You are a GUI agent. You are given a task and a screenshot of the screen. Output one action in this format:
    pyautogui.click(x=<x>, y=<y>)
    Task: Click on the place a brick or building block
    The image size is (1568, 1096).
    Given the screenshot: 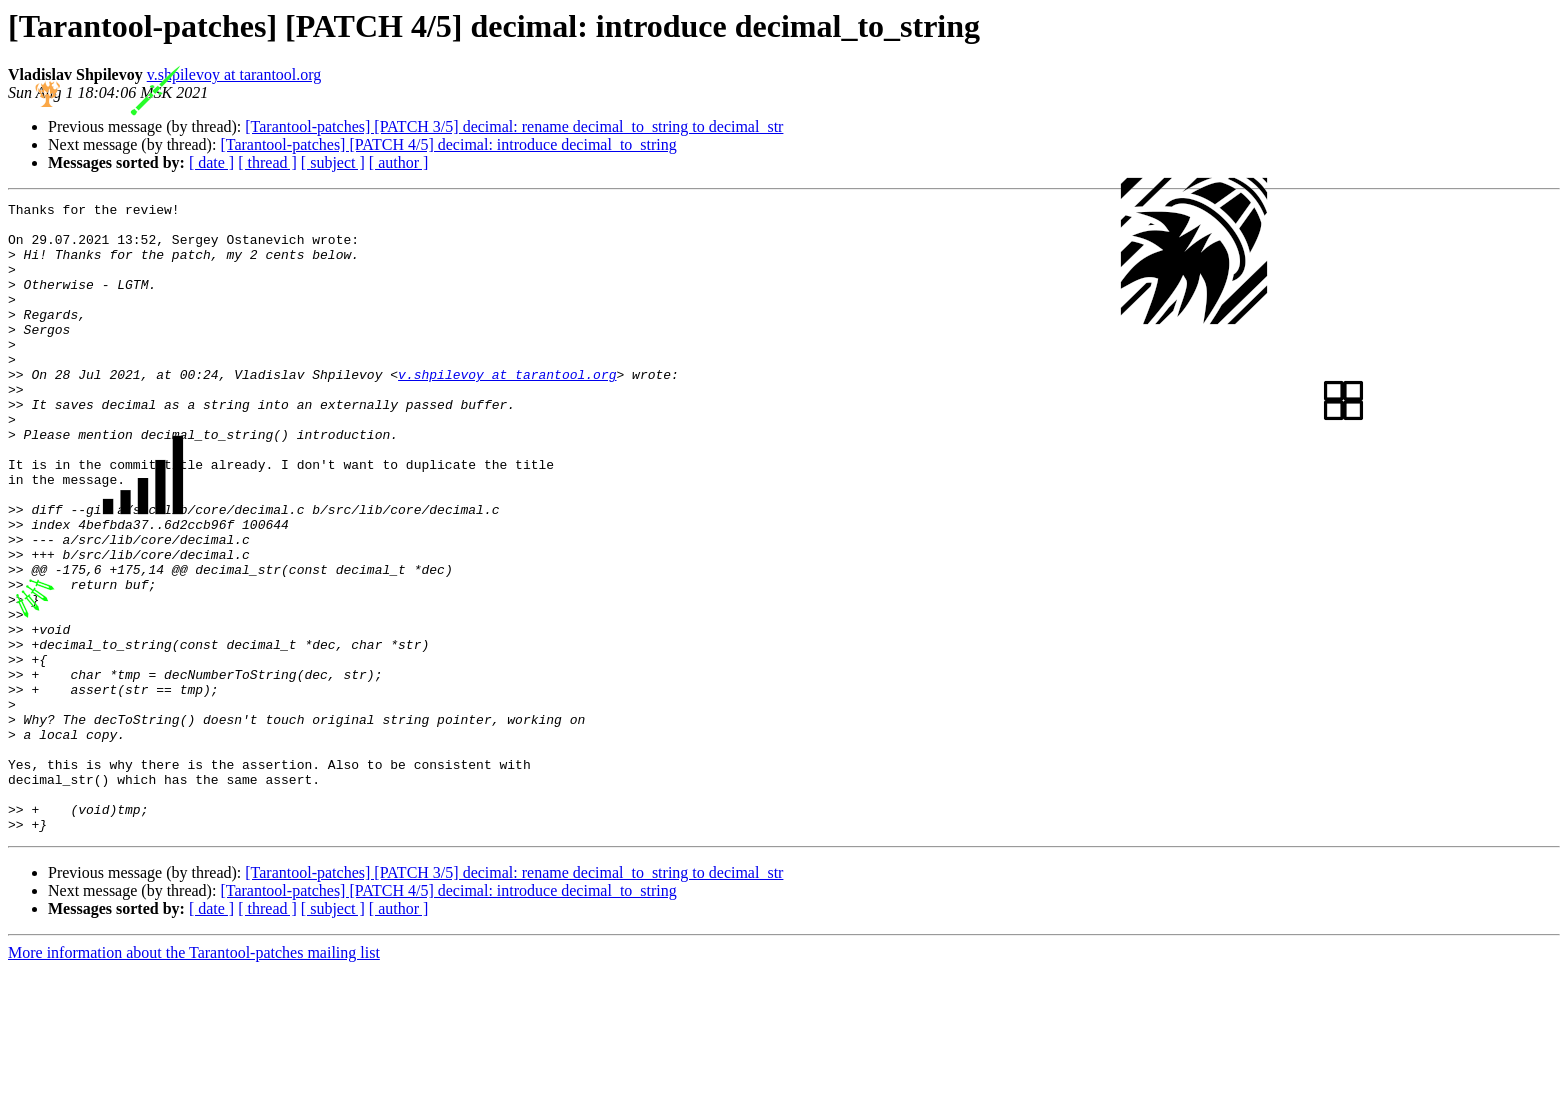 What is the action you would take?
    pyautogui.click(x=1343, y=400)
    